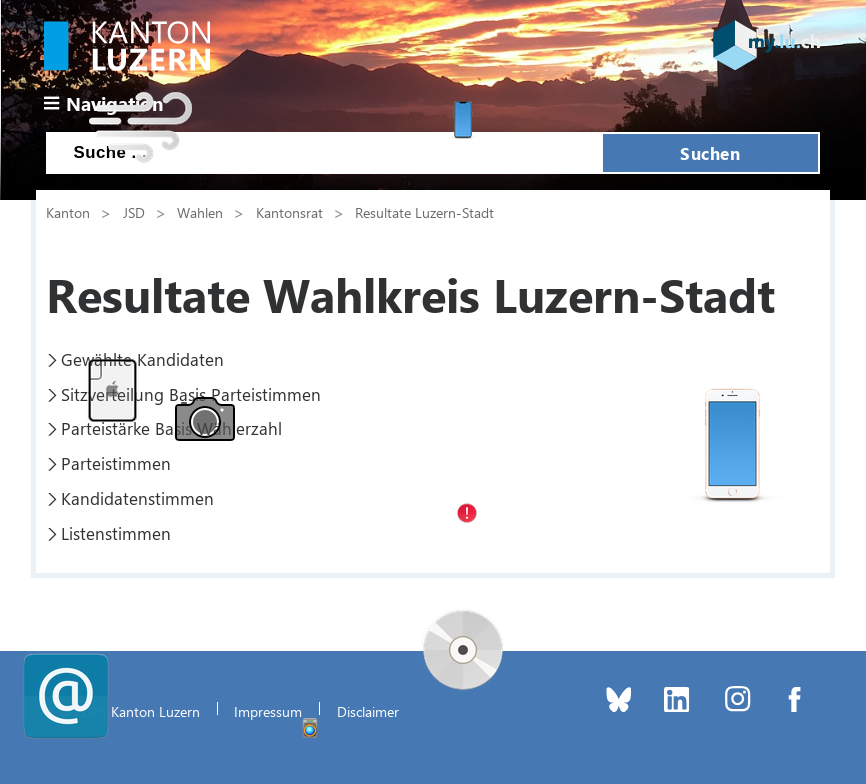 This screenshot has width=866, height=784. What do you see at coordinates (205, 419) in the screenshot?
I see `access your pictures folder in the sidebar` at bounding box center [205, 419].